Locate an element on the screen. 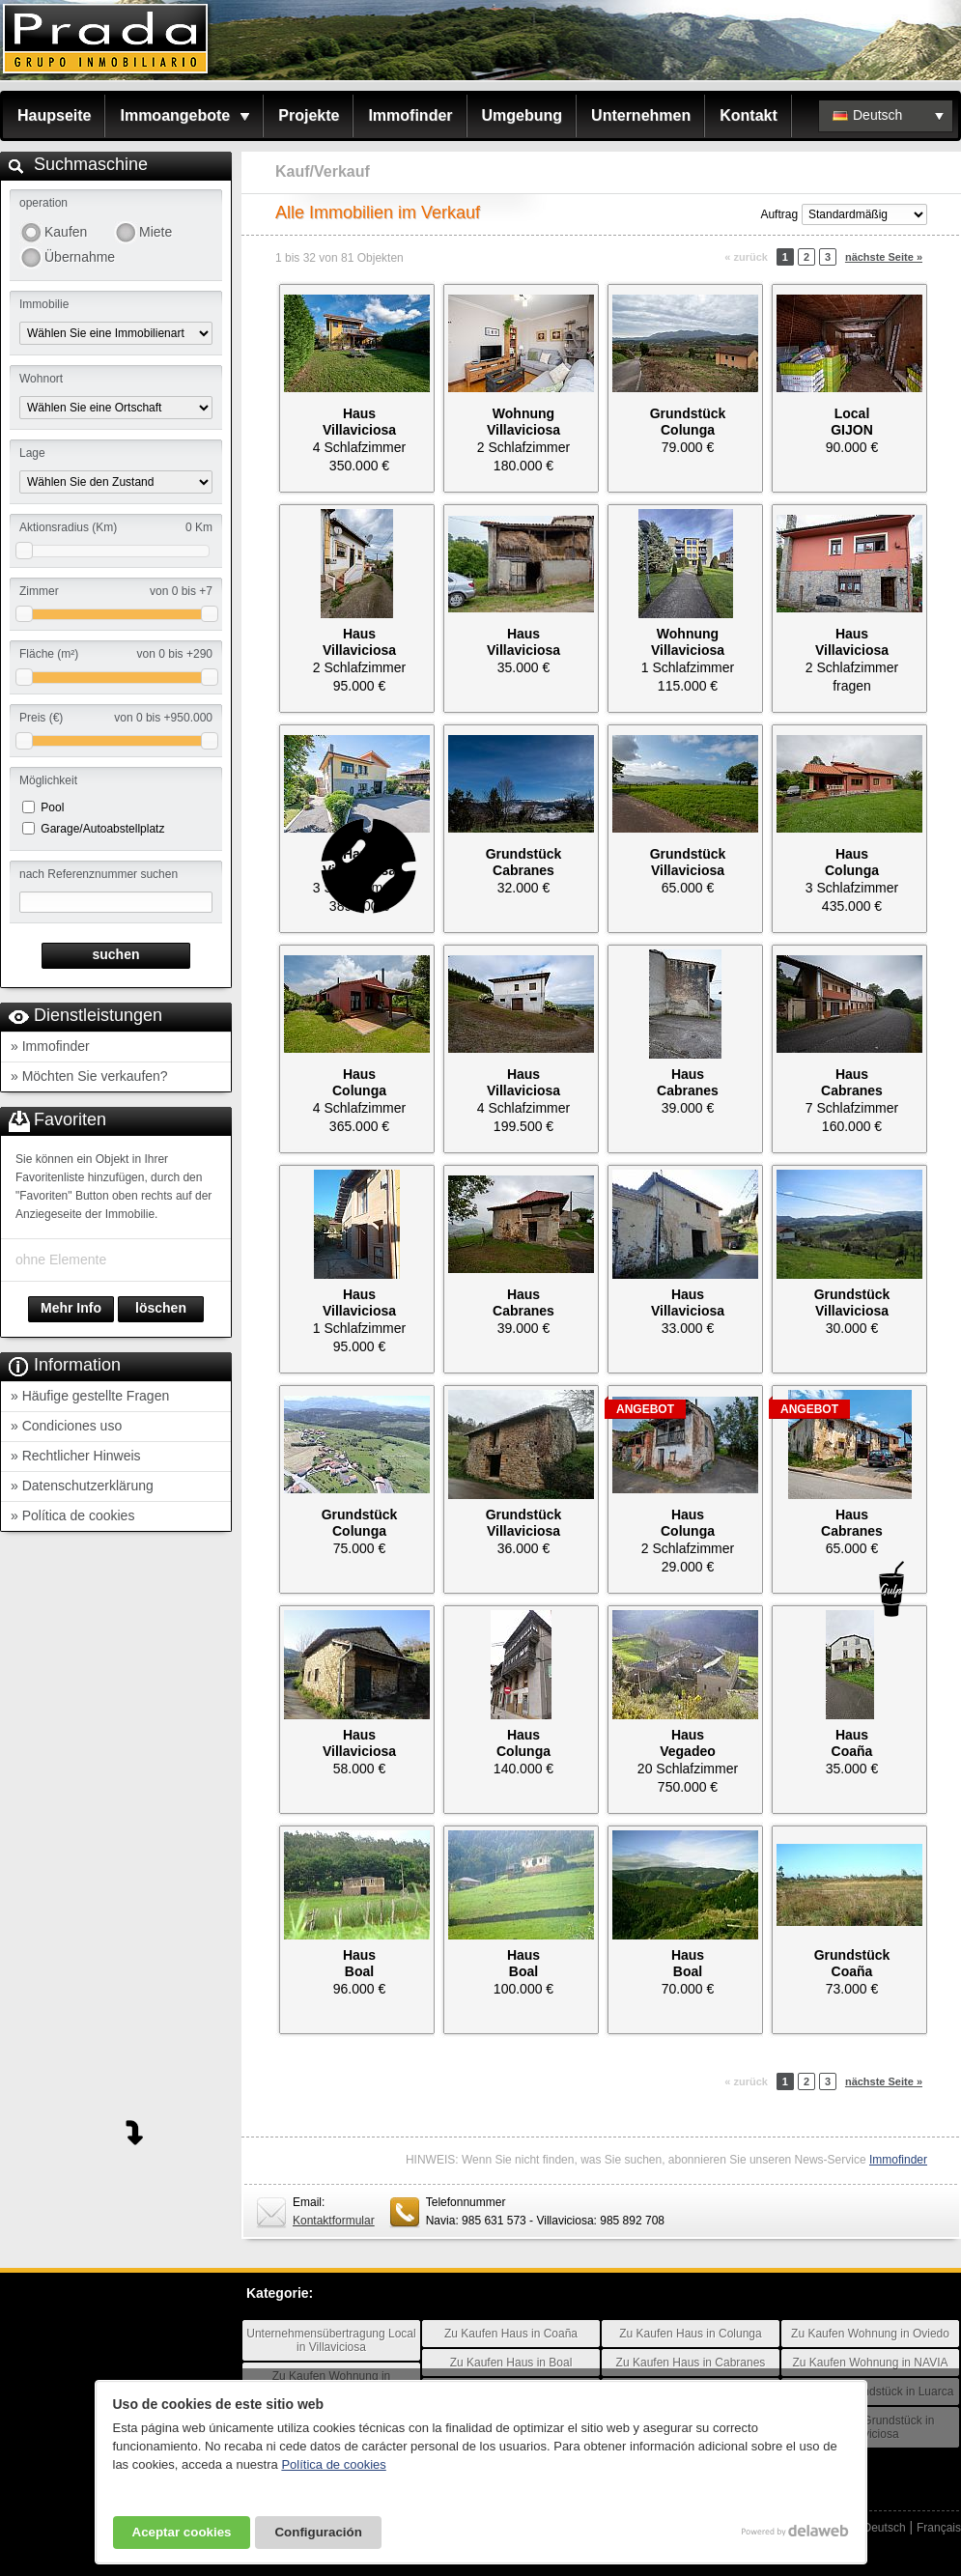 The image size is (961, 2576). view baseball scores or stats is located at coordinates (368, 865).